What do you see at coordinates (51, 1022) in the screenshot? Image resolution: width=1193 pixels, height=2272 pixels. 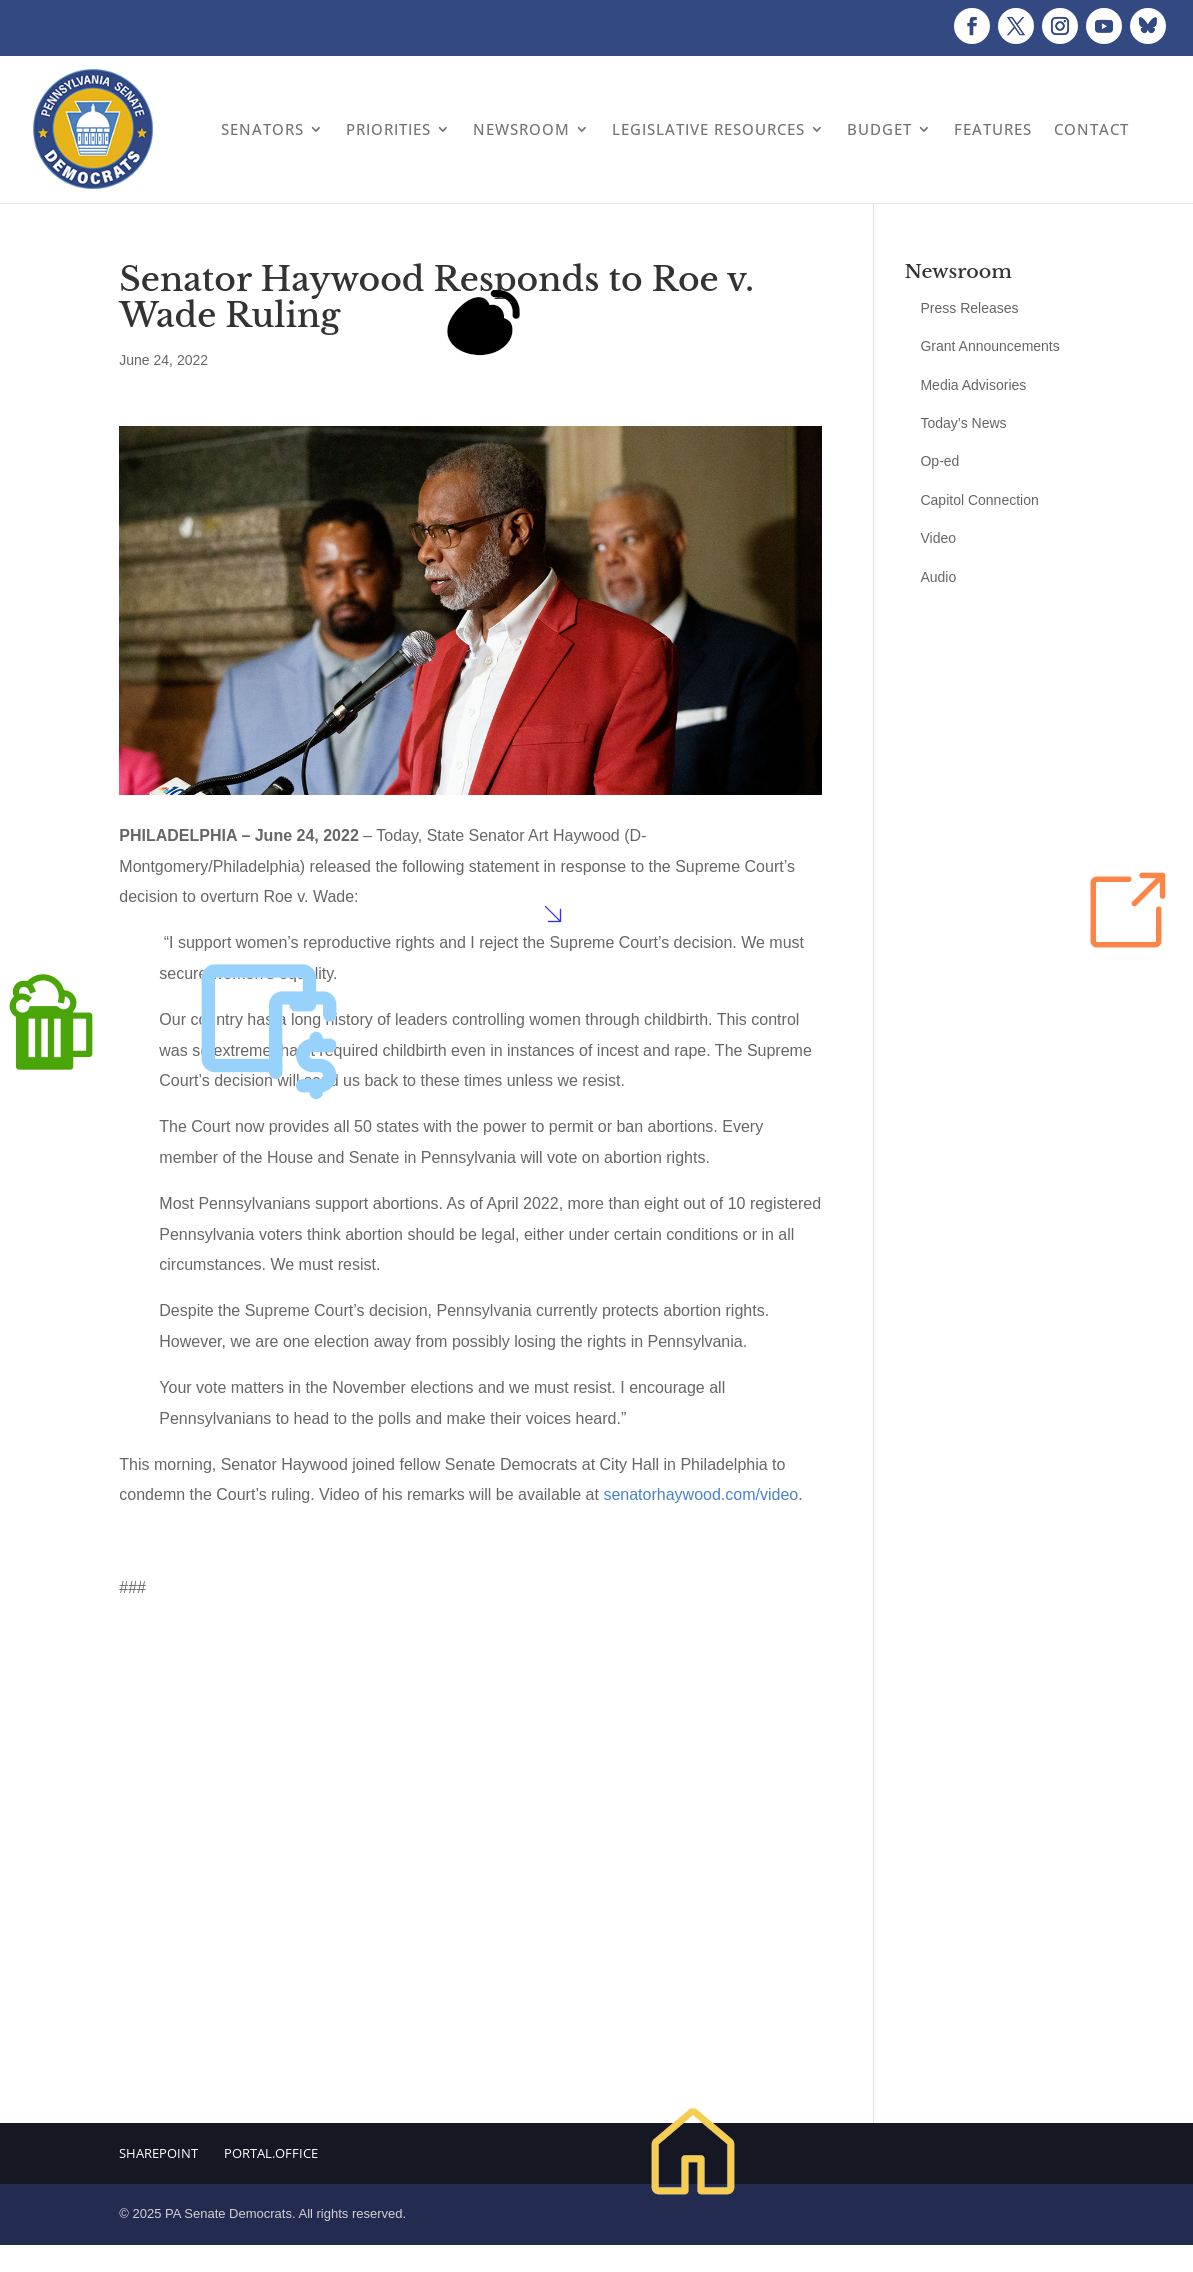 I see `view nearby bars or pubs` at bounding box center [51, 1022].